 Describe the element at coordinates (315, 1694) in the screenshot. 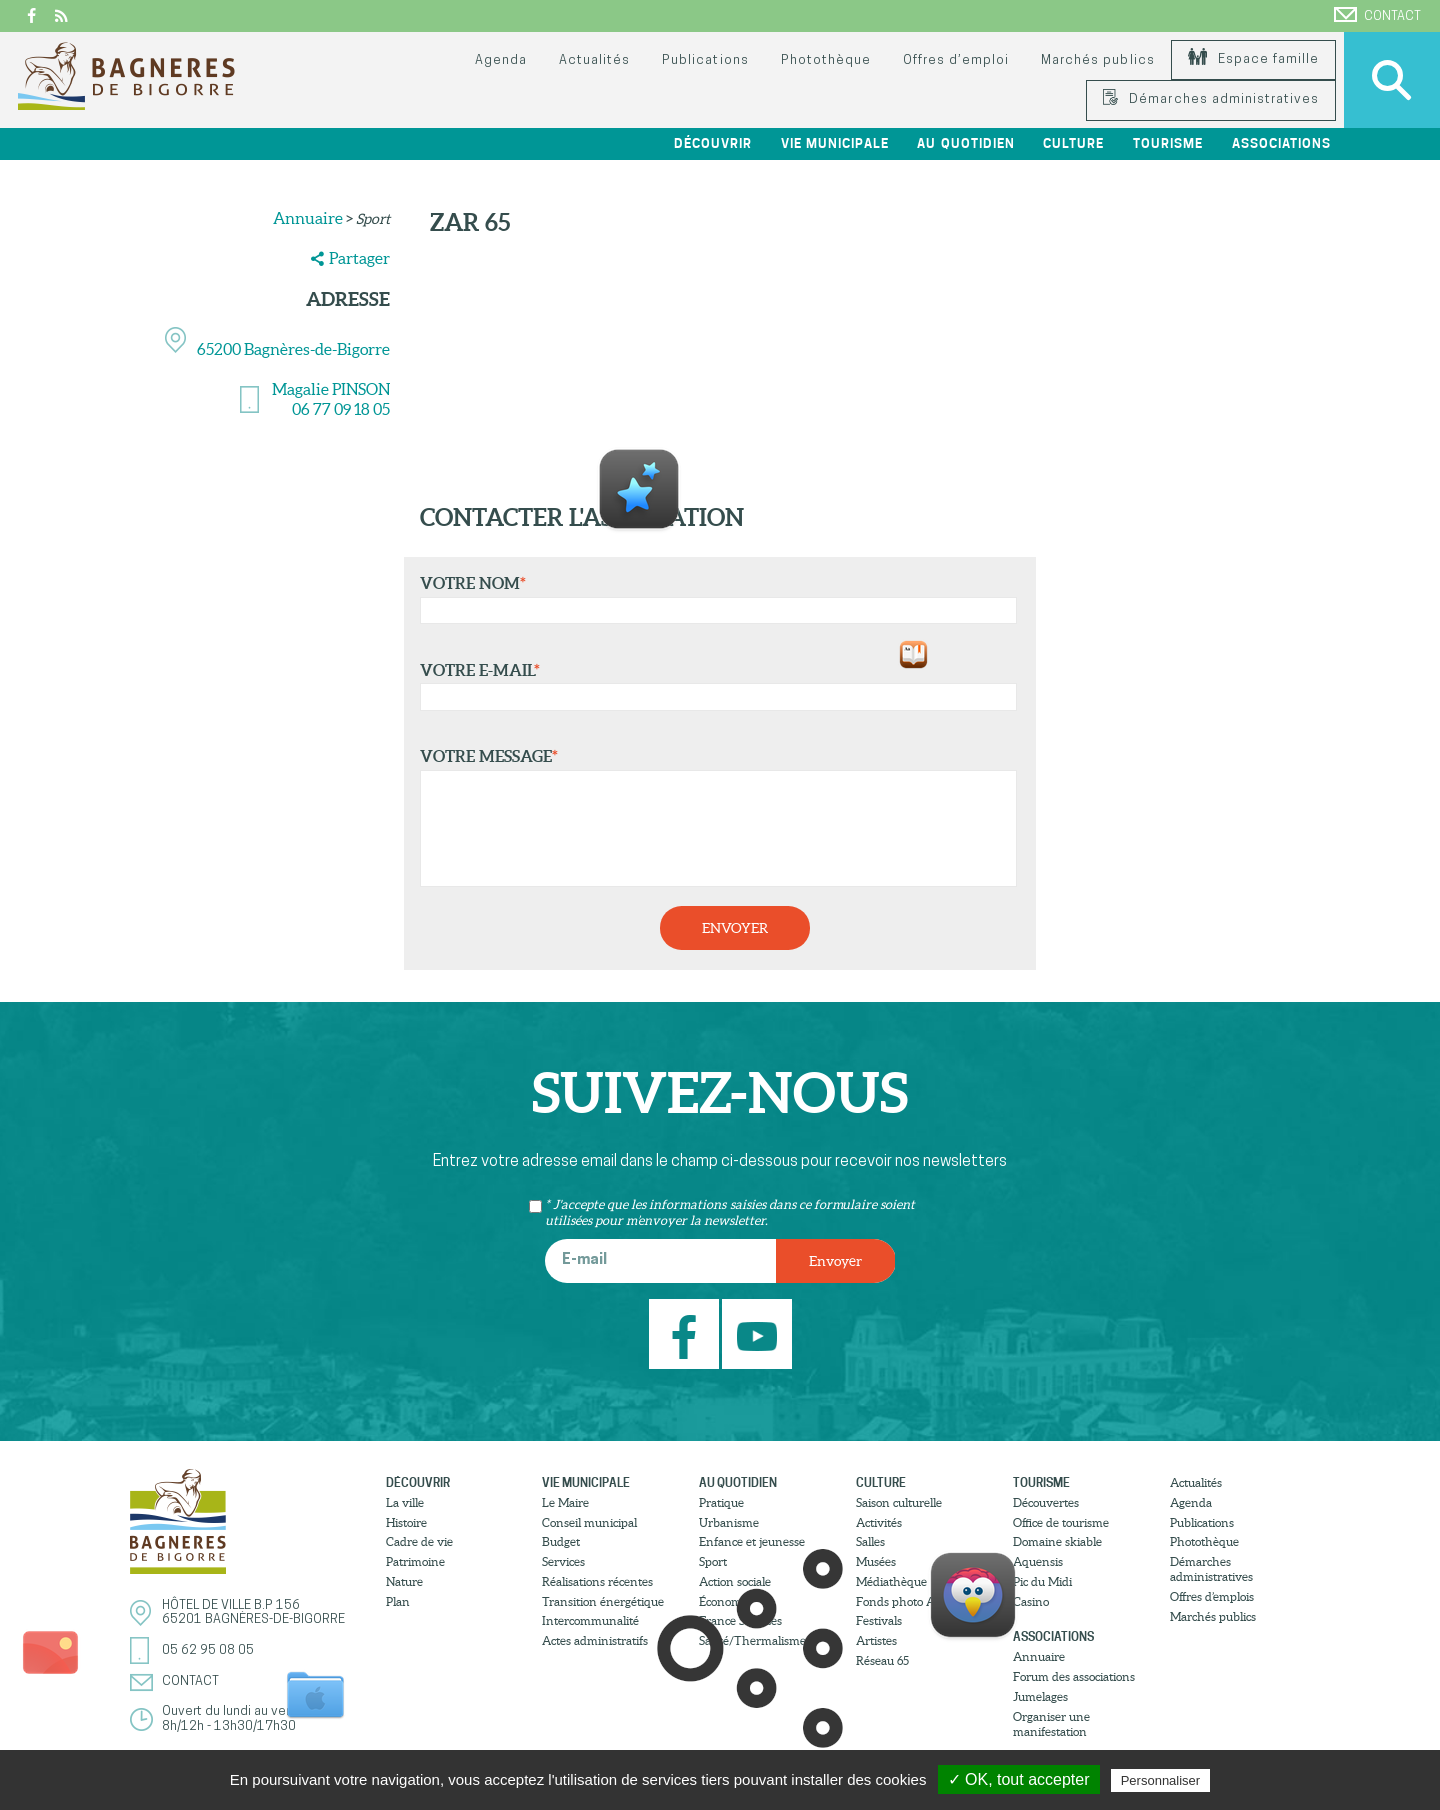

I see `open apple system folder` at that location.